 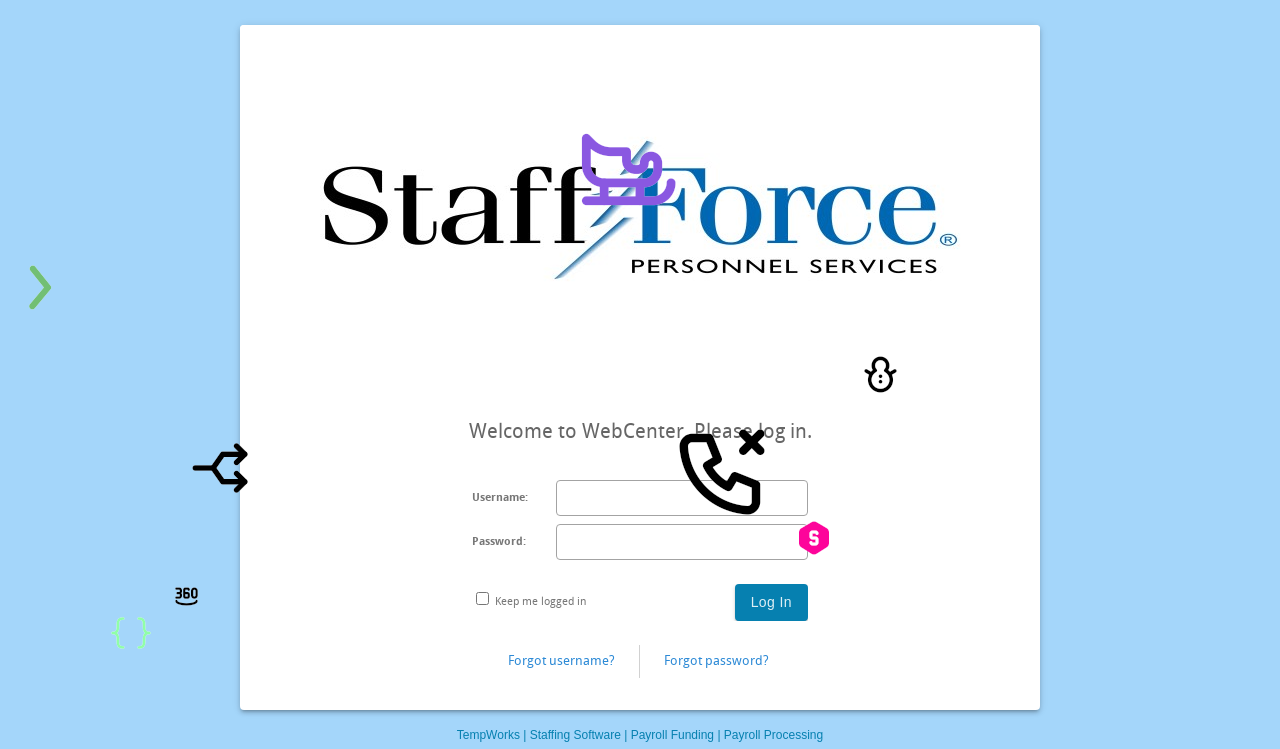 What do you see at coordinates (814, 538) in the screenshot?
I see `indicates a service or feature starting with "S"` at bounding box center [814, 538].